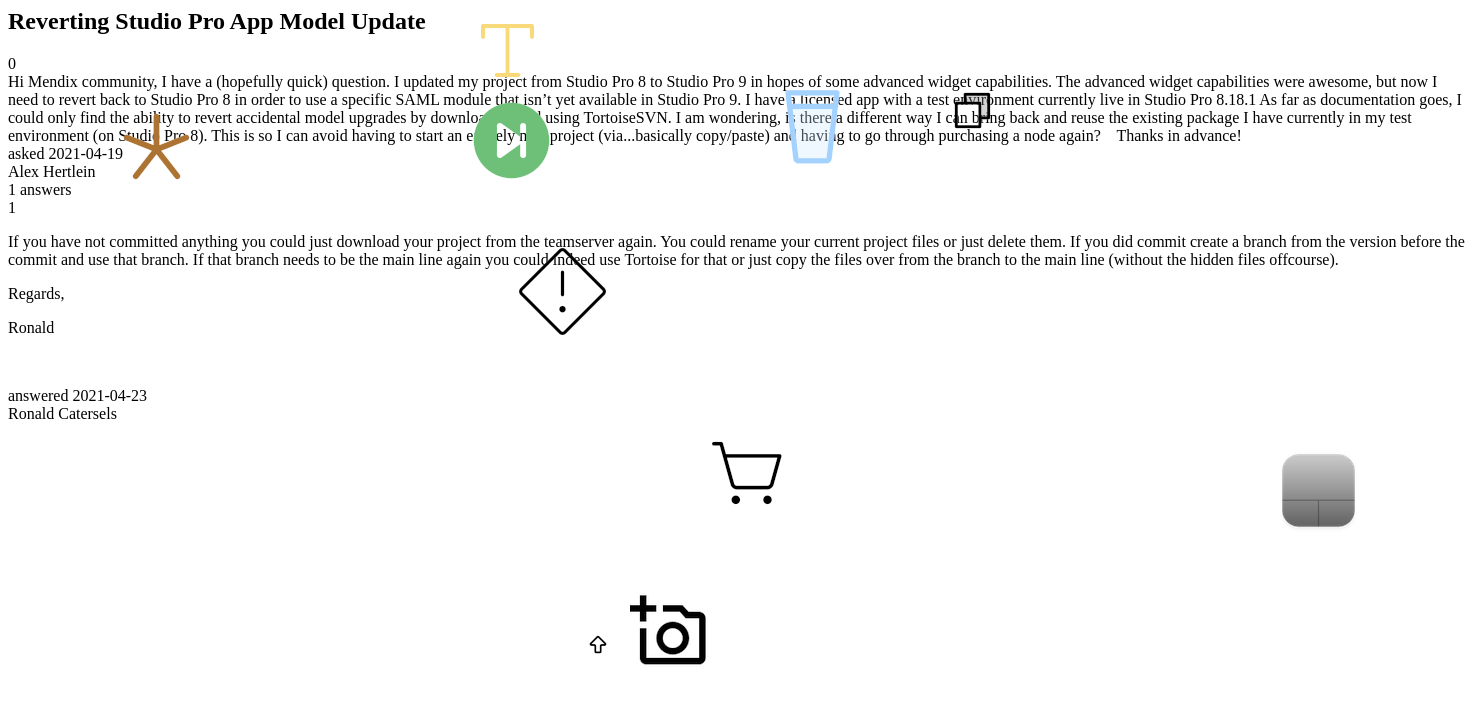 The image size is (1473, 720). Describe the element at coordinates (812, 125) in the screenshot. I see `view nearby bars or pubs` at that location.